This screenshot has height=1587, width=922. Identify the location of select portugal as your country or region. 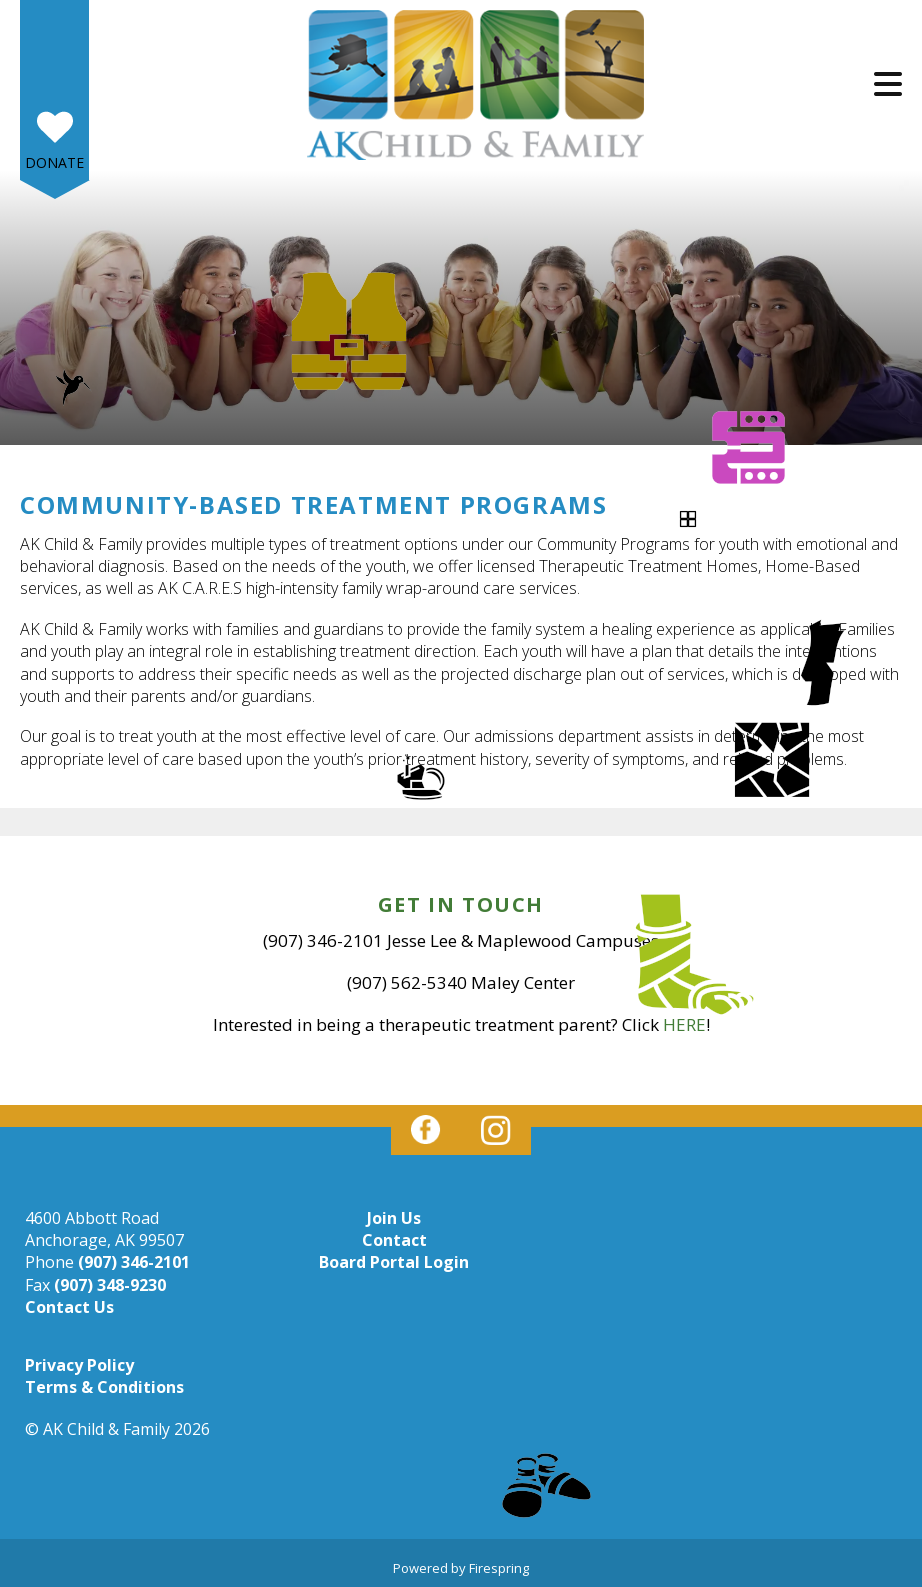
(822, 662).